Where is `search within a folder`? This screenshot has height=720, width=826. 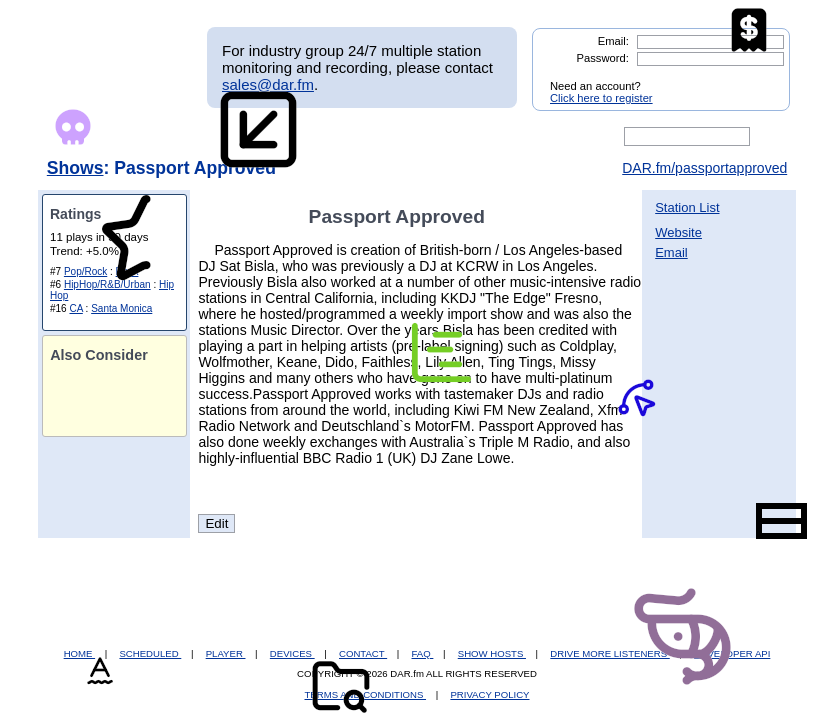 search within a folder is located at coordinates (341, 687).